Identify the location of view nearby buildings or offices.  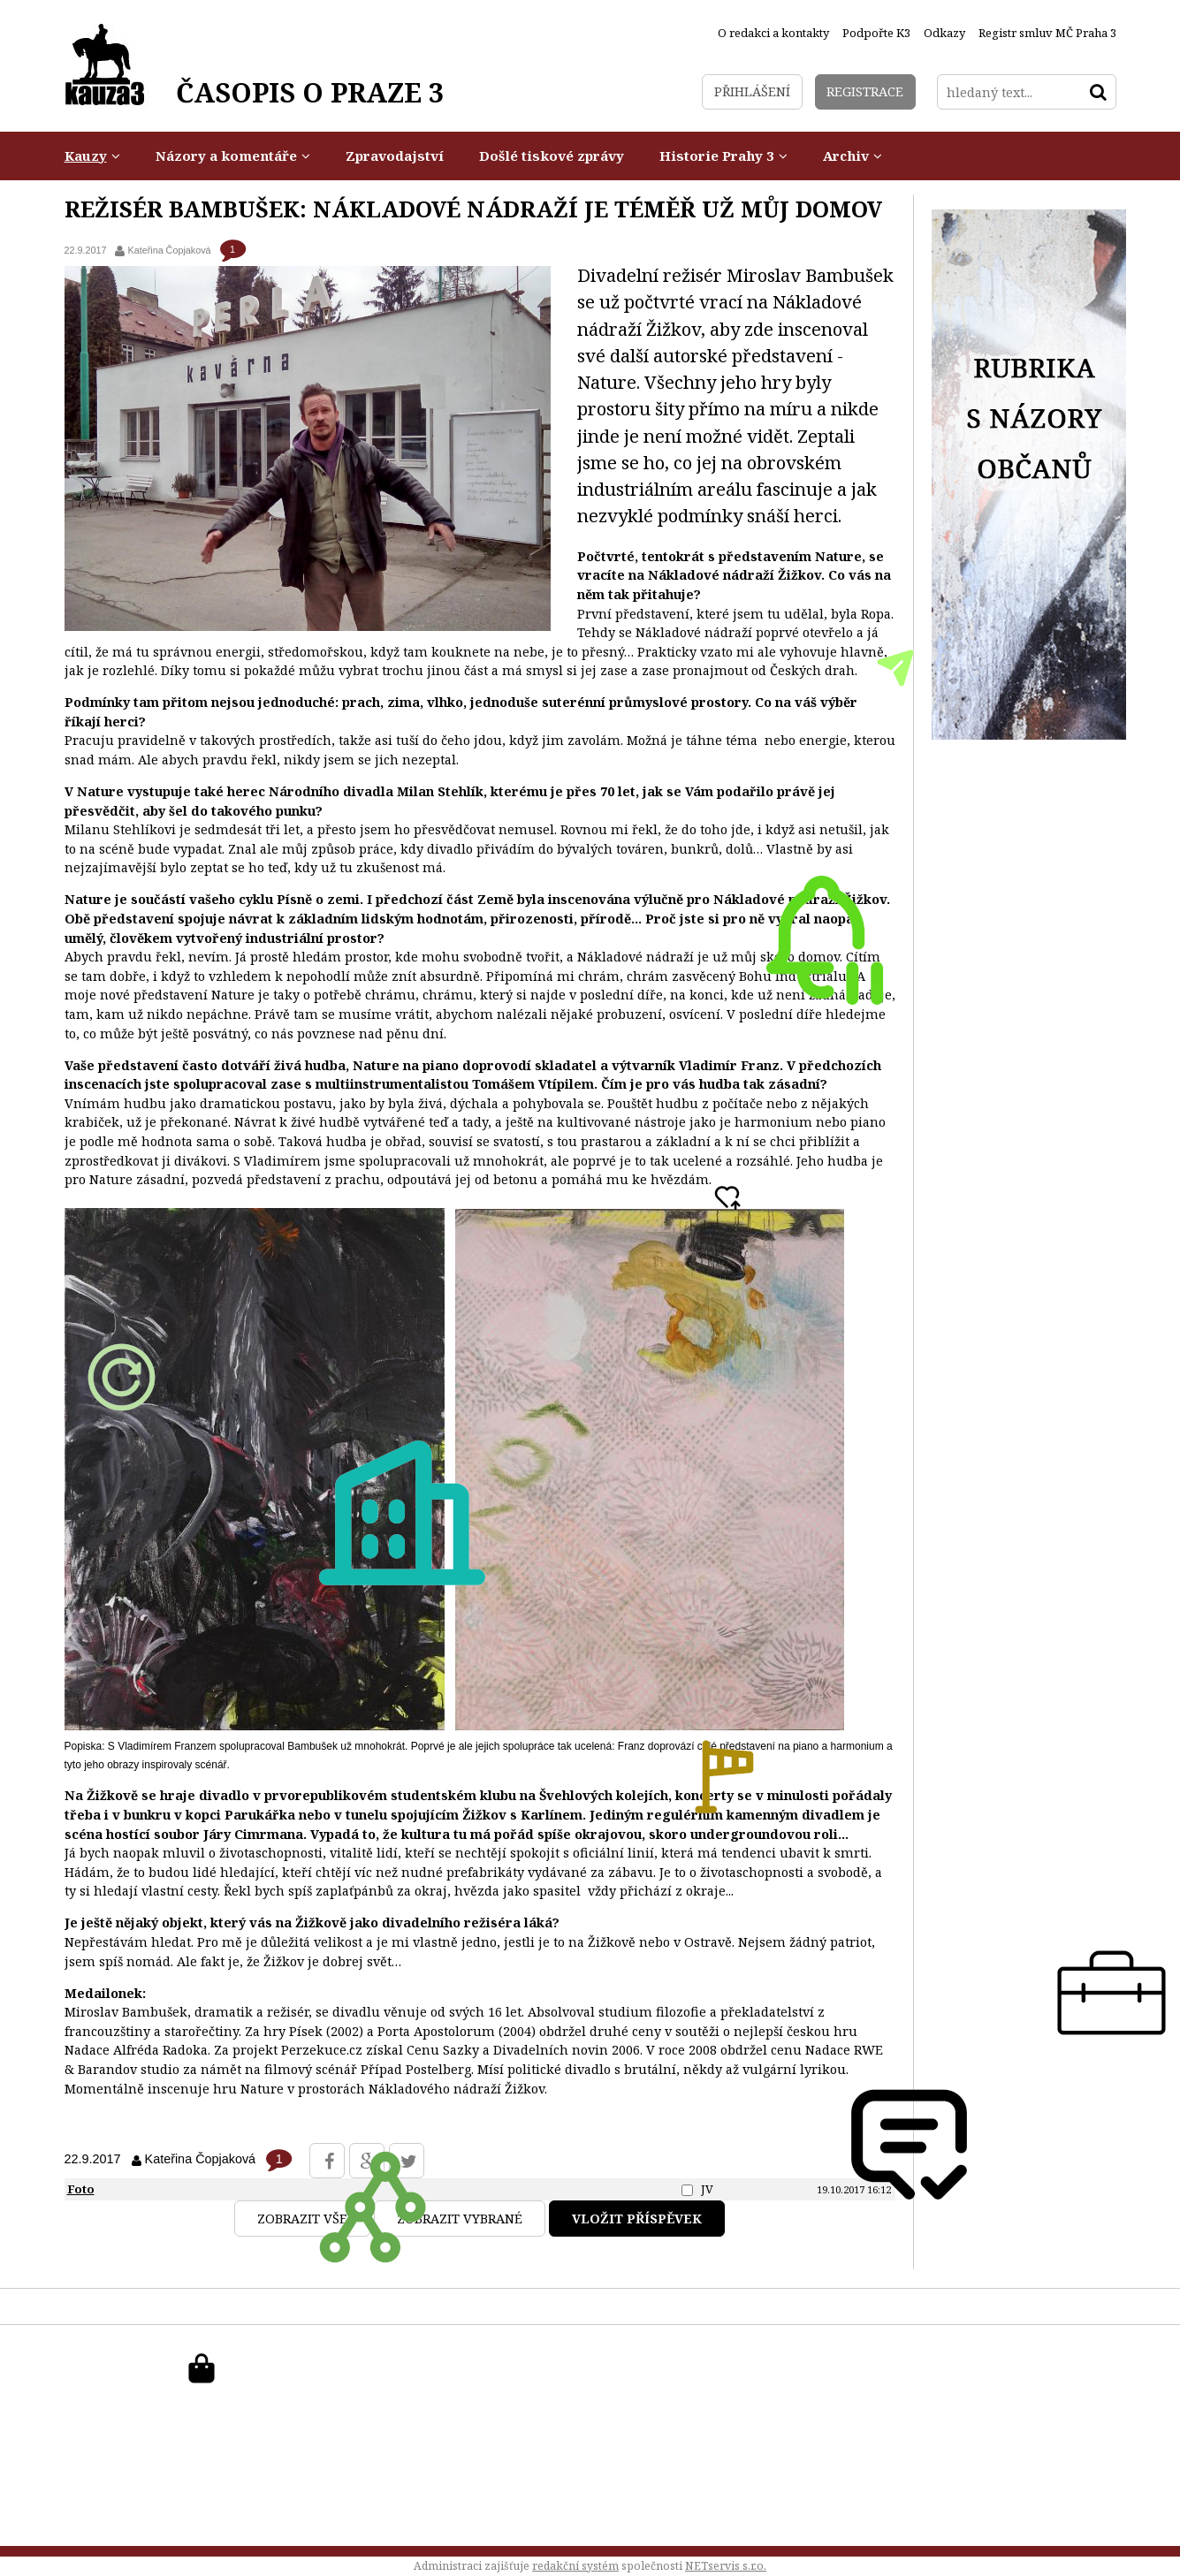
(402, 1518).